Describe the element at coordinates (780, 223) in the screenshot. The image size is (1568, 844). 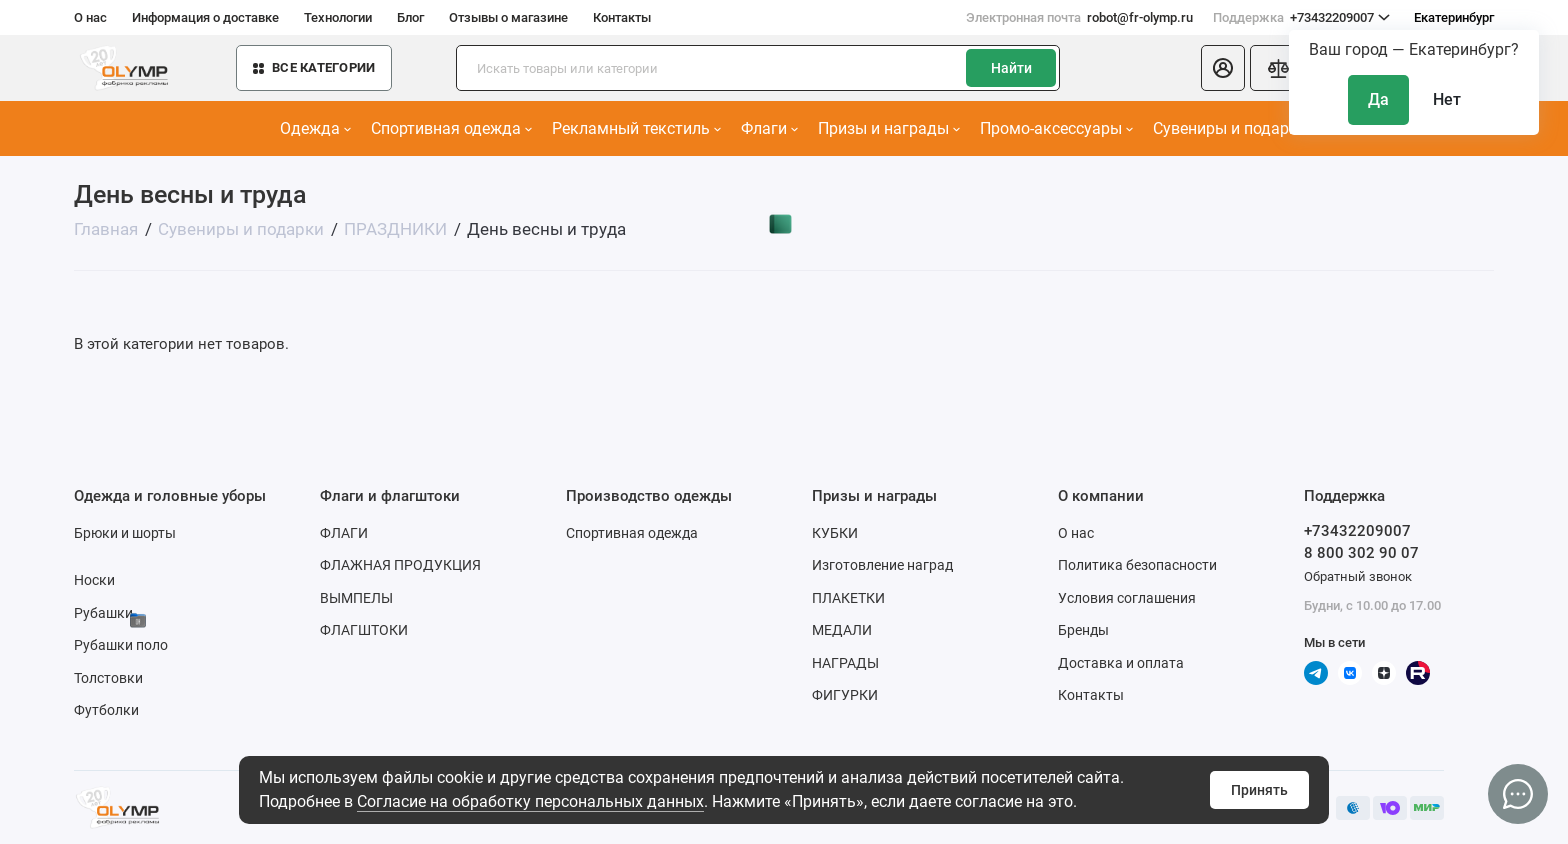
I see `access desktop folder or files` at that location.